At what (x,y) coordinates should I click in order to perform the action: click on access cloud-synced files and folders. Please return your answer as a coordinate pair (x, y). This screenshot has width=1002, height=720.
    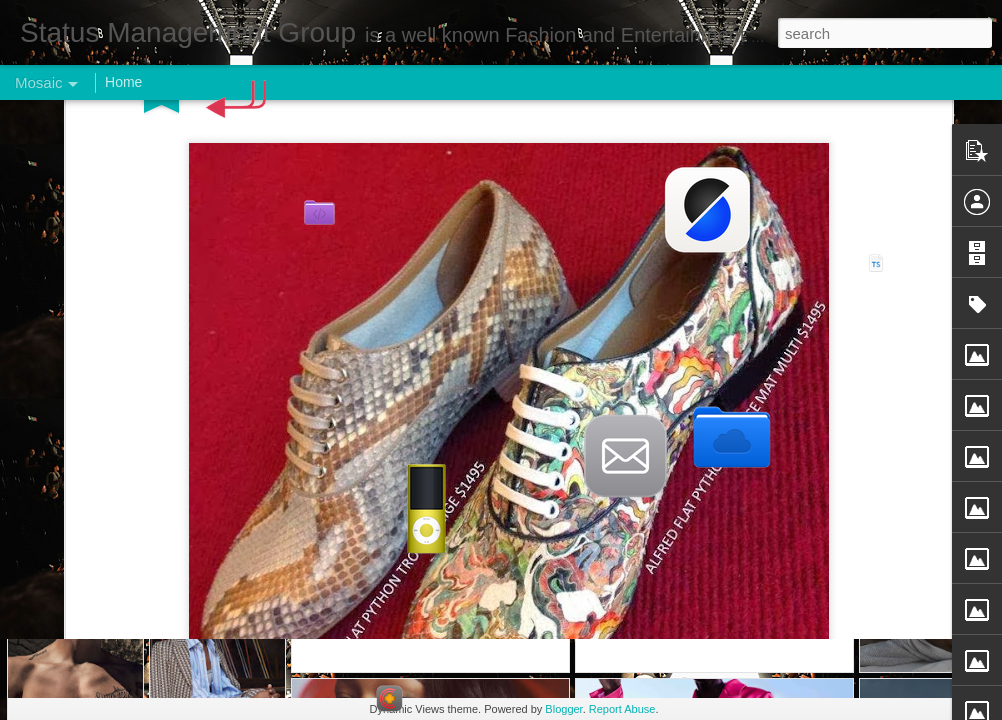
    Looking at the image, I should click on (732, 437).